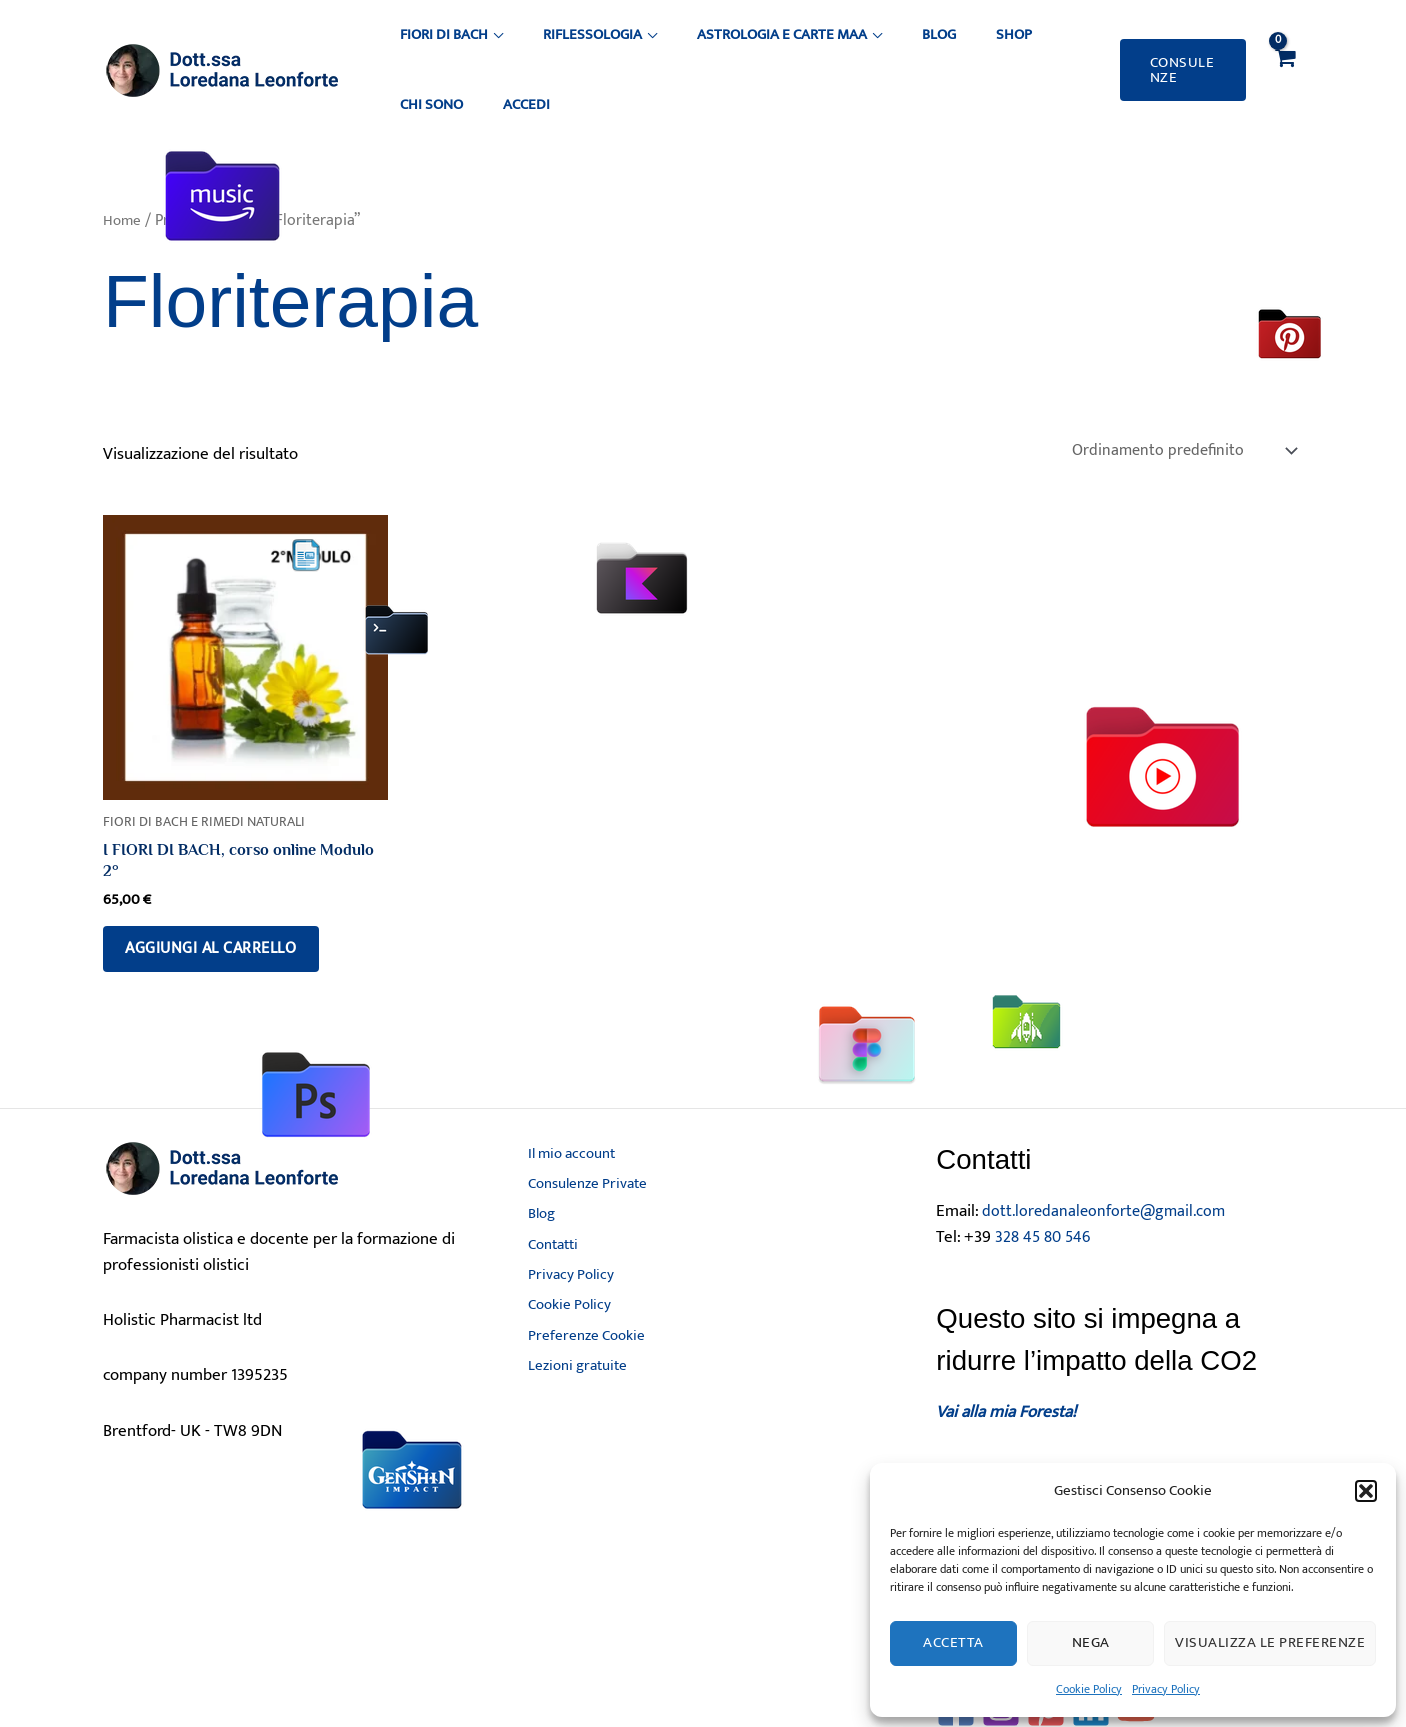  I want to click on open folder containing figma design files, so click(866, 1046).